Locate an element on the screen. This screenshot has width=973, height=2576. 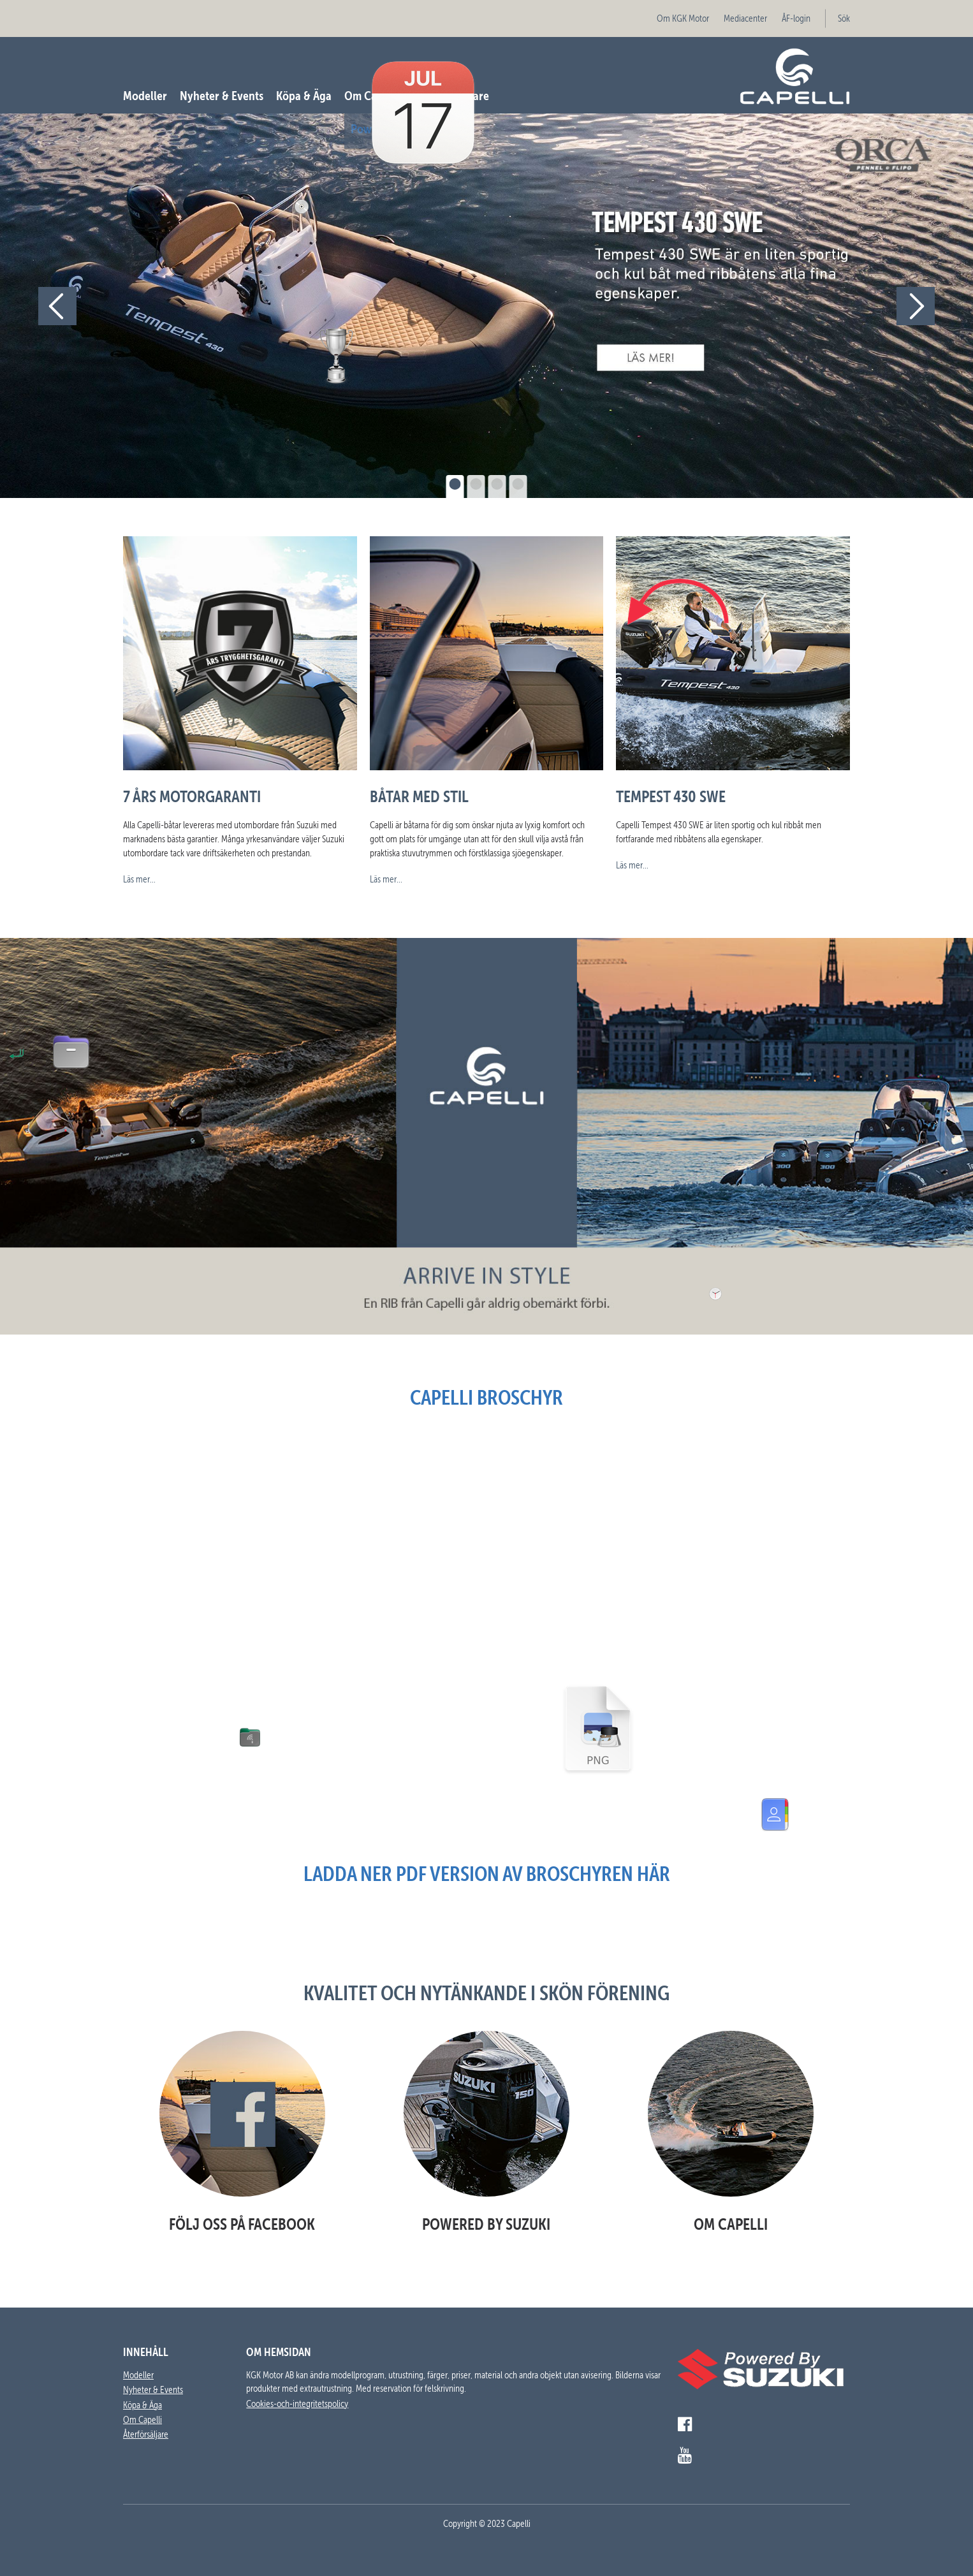
open the file manager application is located at coordinates (71, 1051).